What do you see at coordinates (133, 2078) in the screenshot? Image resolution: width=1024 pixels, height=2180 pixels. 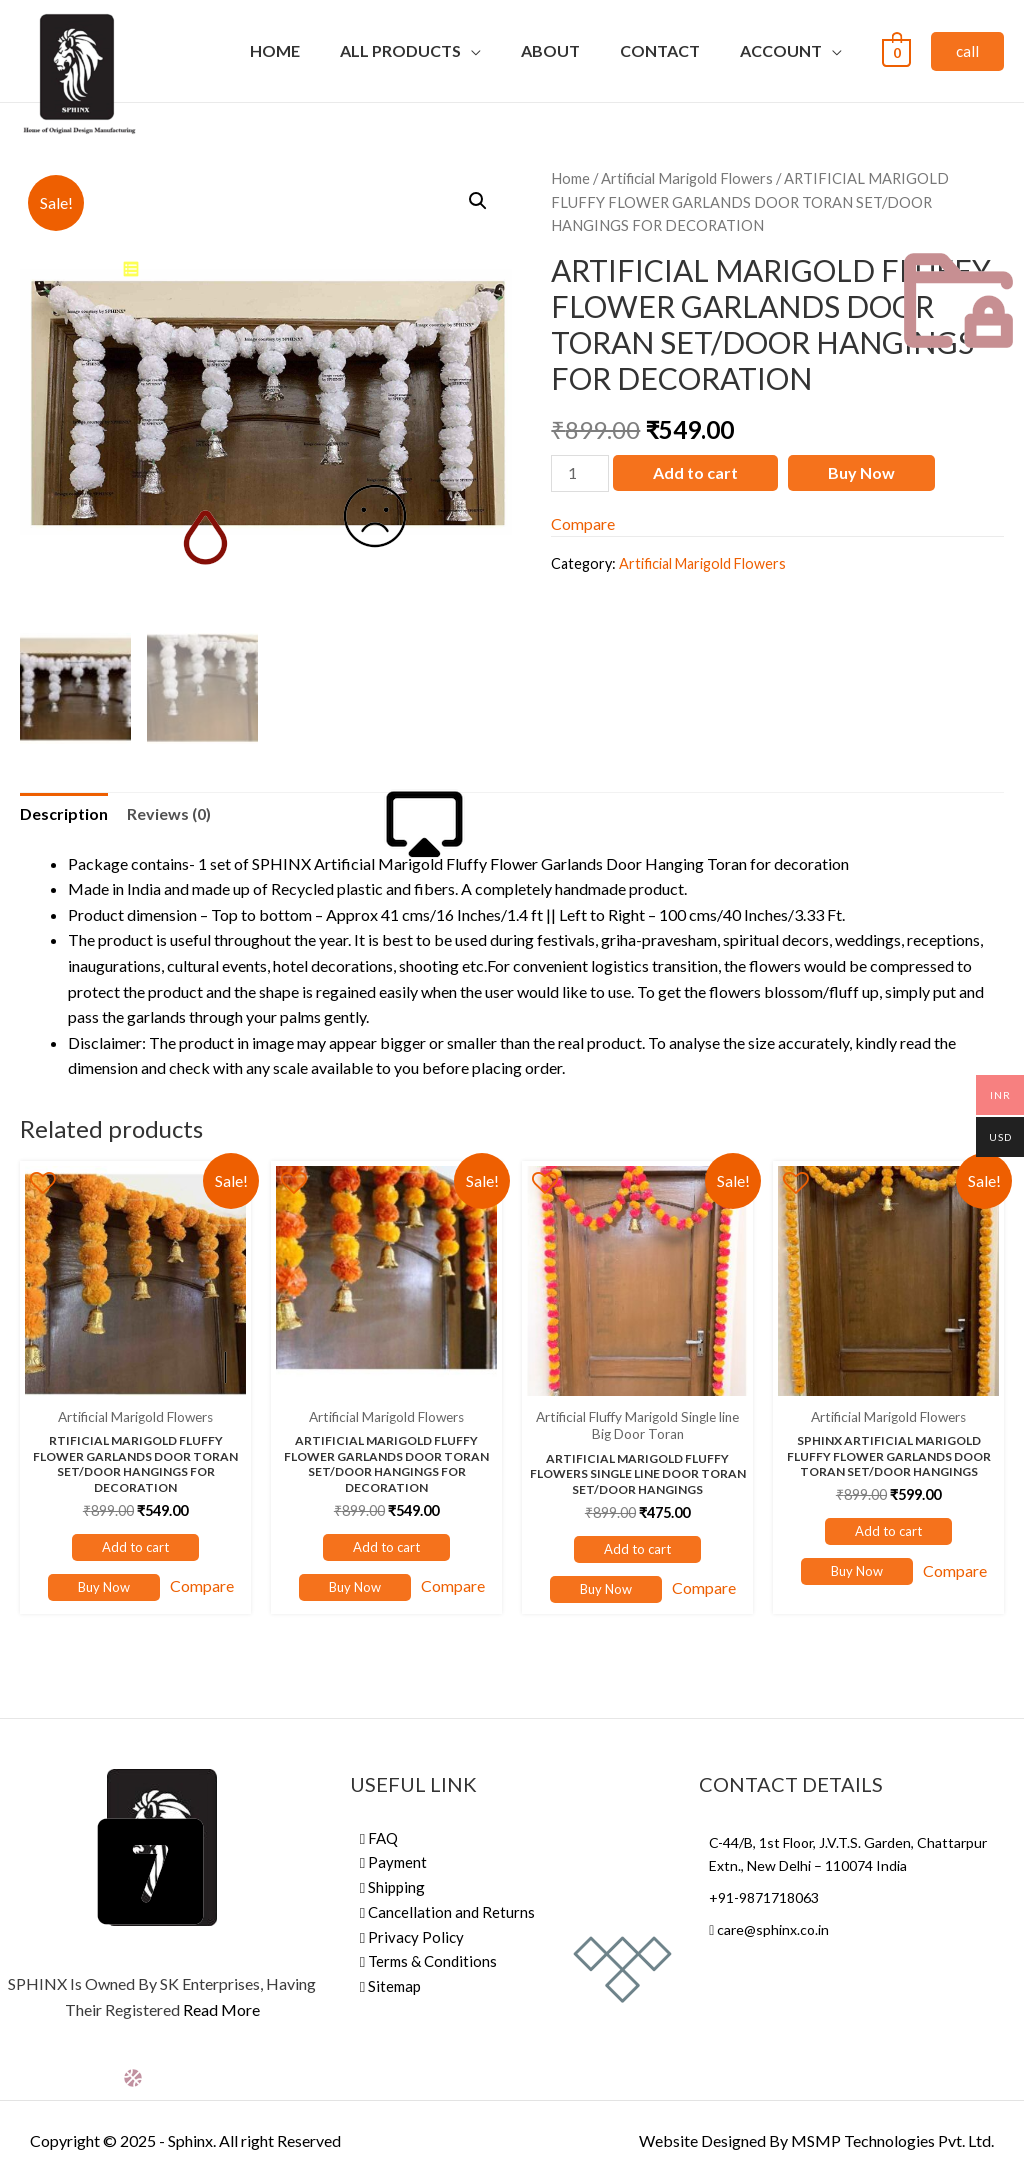 I see `access sports or basketball-related content` at bounding box center [133, 2078].